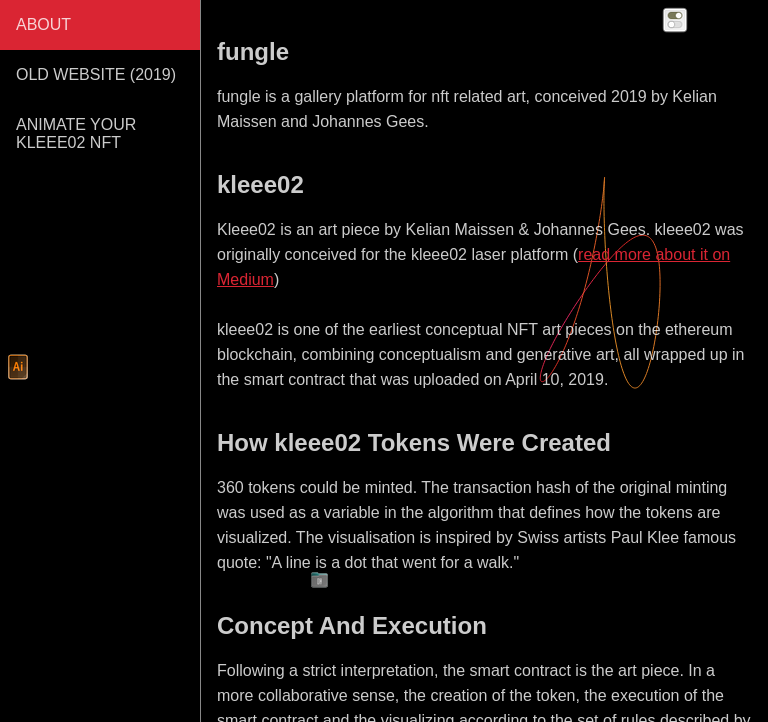  What do you see at coordinates (675, 20) in the screenshot?
I see `open unity tweak tool settings` at bounding box center [675, 20].